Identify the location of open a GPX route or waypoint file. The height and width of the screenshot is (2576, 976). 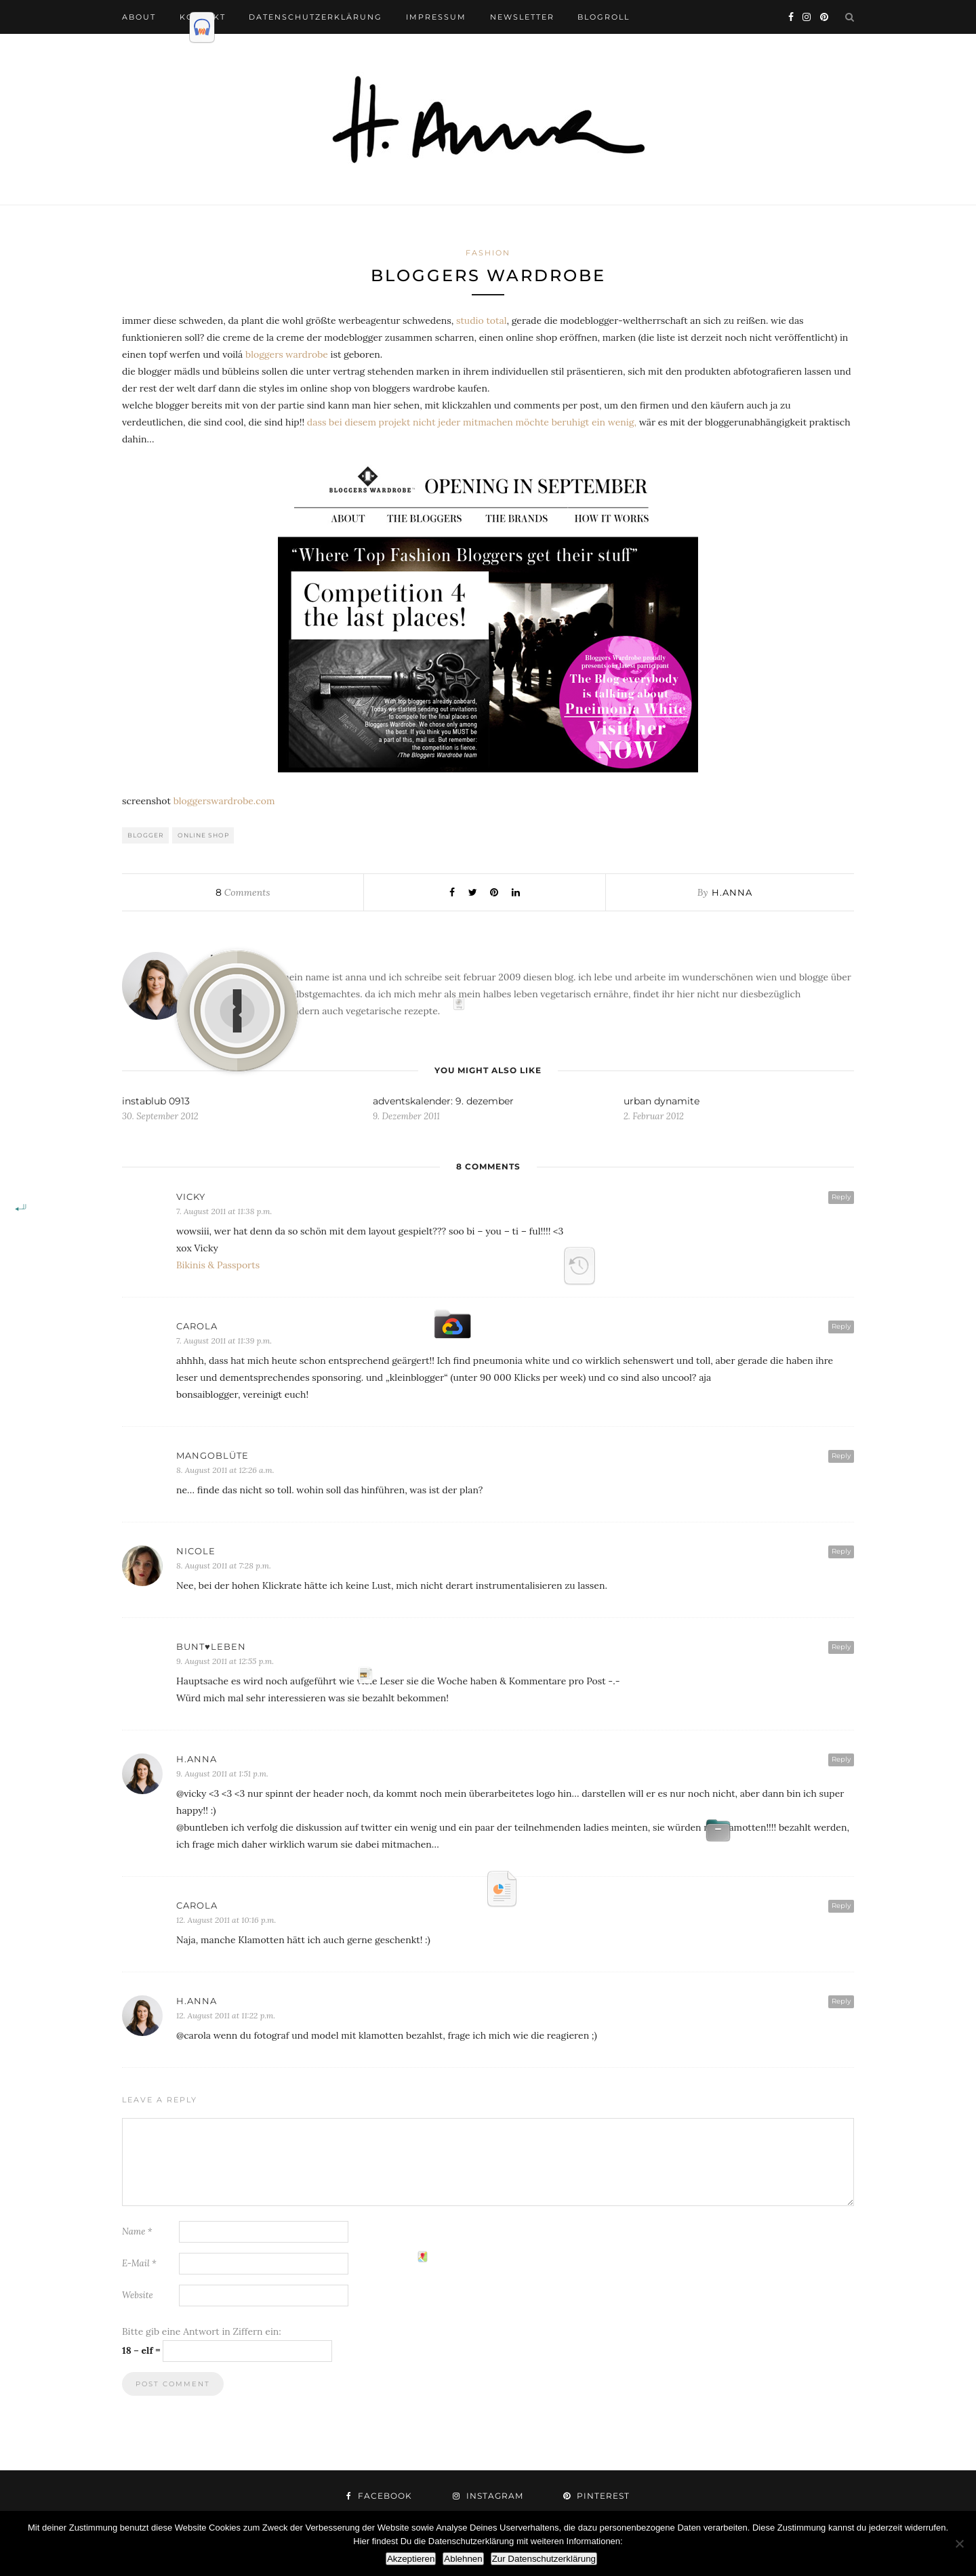
(422, 2256).